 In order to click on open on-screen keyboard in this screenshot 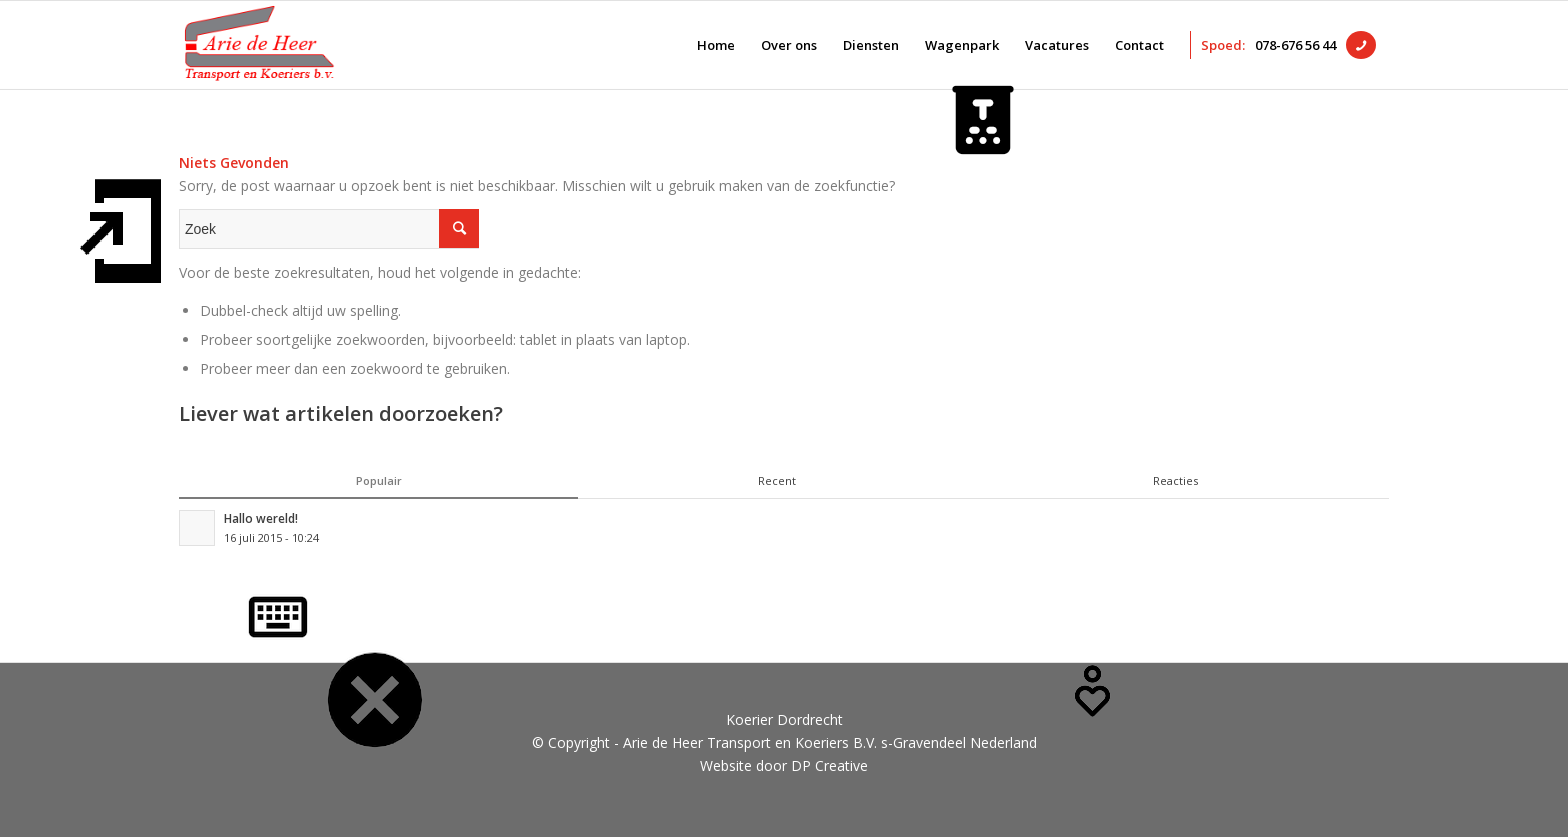, I will do `click(278, 617)`.